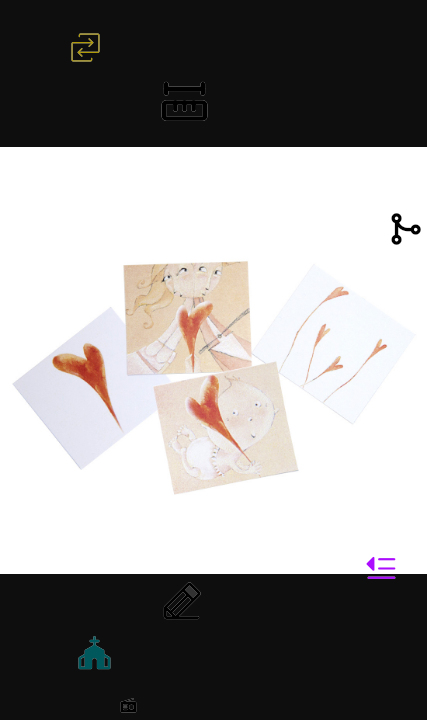  Describe the element at coordinates (381, 568) in the screenshot. I see `decrease text indentation` at that location.